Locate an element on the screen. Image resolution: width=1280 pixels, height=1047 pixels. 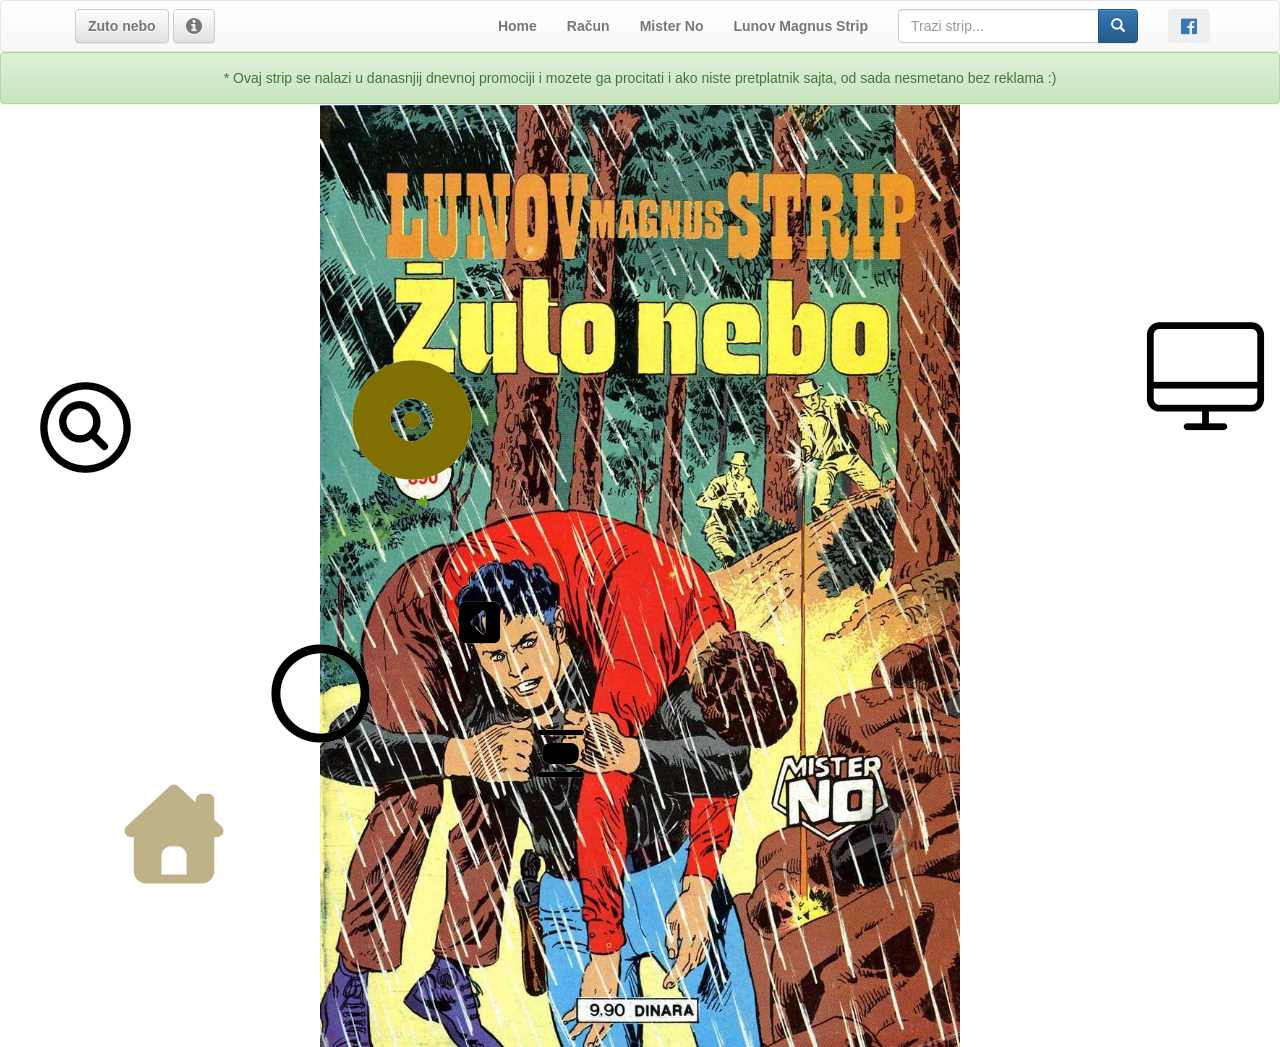
navigate to the previous item or screen is located at coordinates (479, 622).